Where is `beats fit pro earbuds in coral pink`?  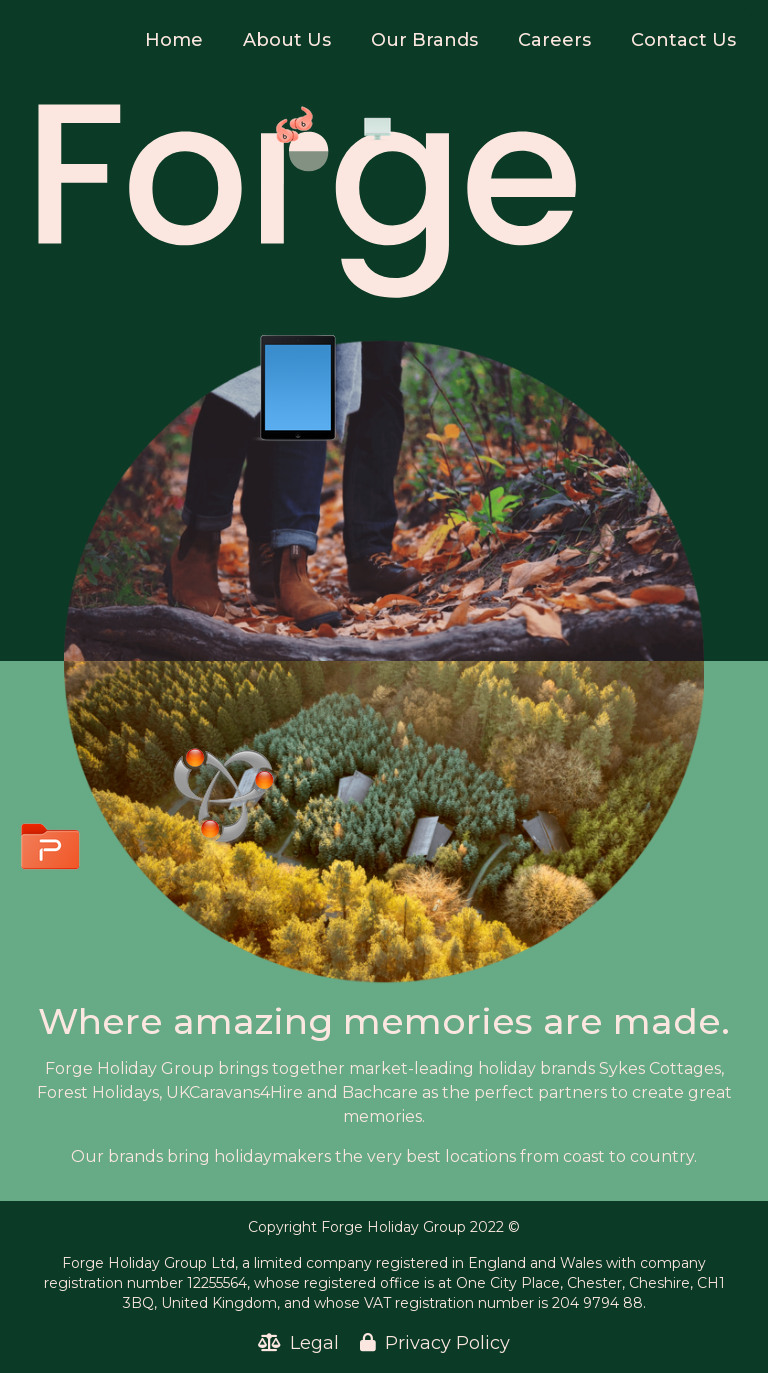
beats fit pro earbuds in coral pink is located at coordinates (294, 125).